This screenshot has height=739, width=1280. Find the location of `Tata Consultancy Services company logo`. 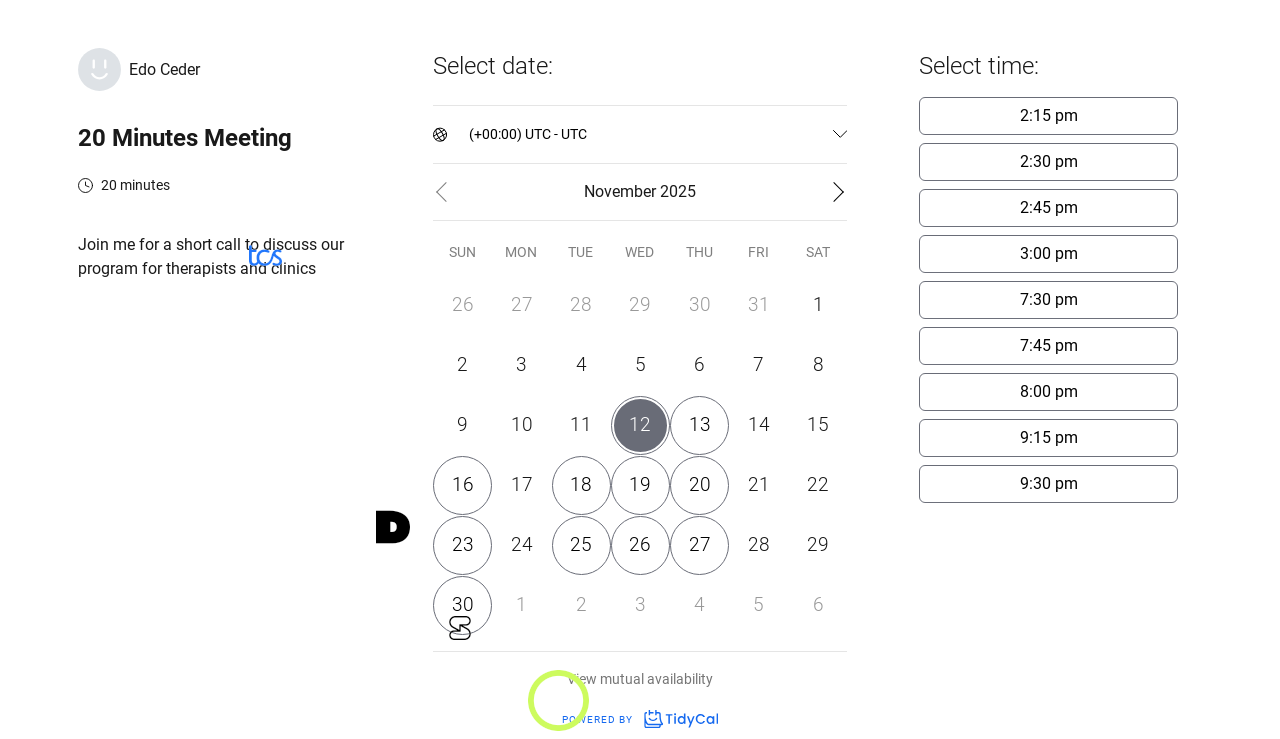

Tata Consultancy Services company logo is located at coordinates (265, 255).